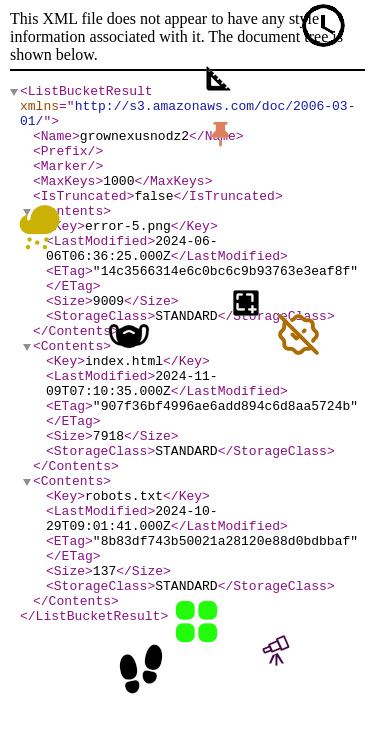 This screenshot has width=375, height=732. Describe the element at coordinates (276, 650) in the screenshot. I see `explore or discover new content` at that location.